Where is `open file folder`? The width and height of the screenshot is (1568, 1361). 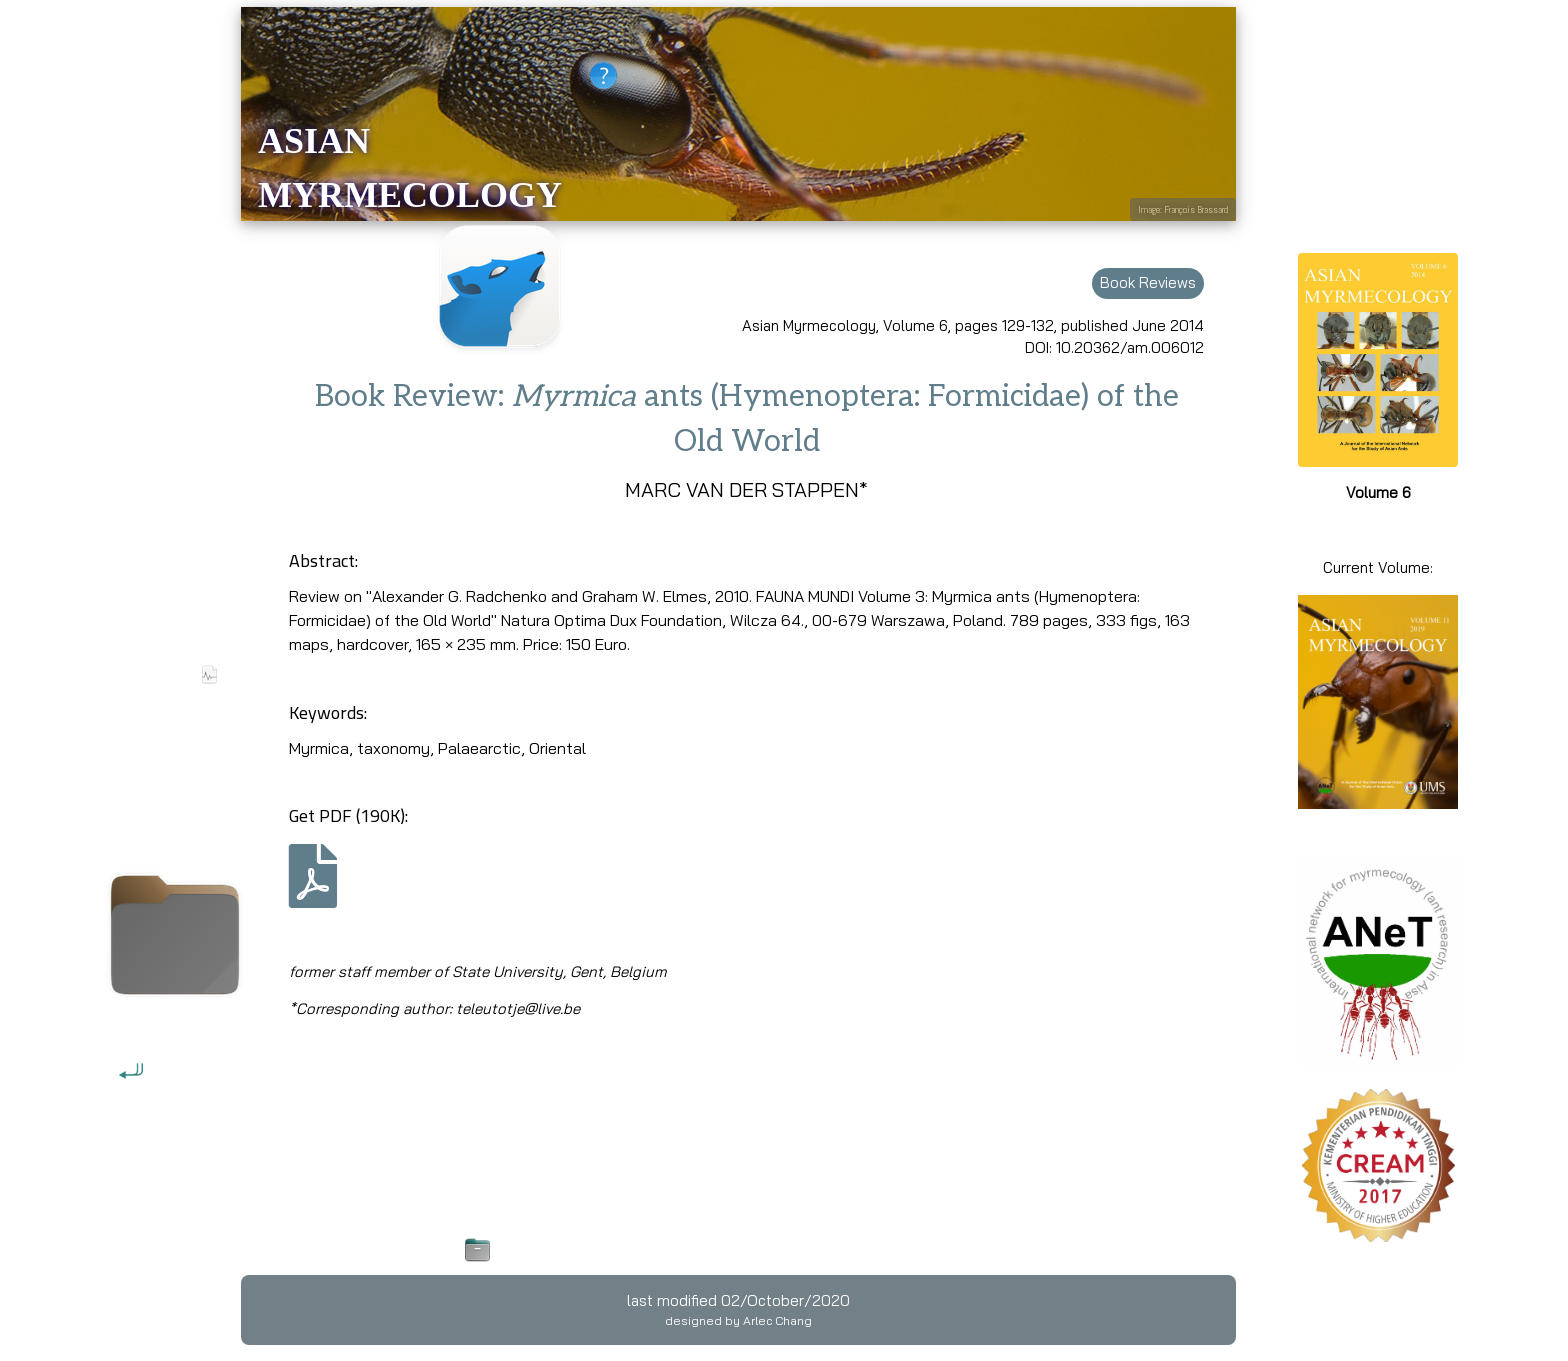
open file folder is located at coordinates (175, 935).